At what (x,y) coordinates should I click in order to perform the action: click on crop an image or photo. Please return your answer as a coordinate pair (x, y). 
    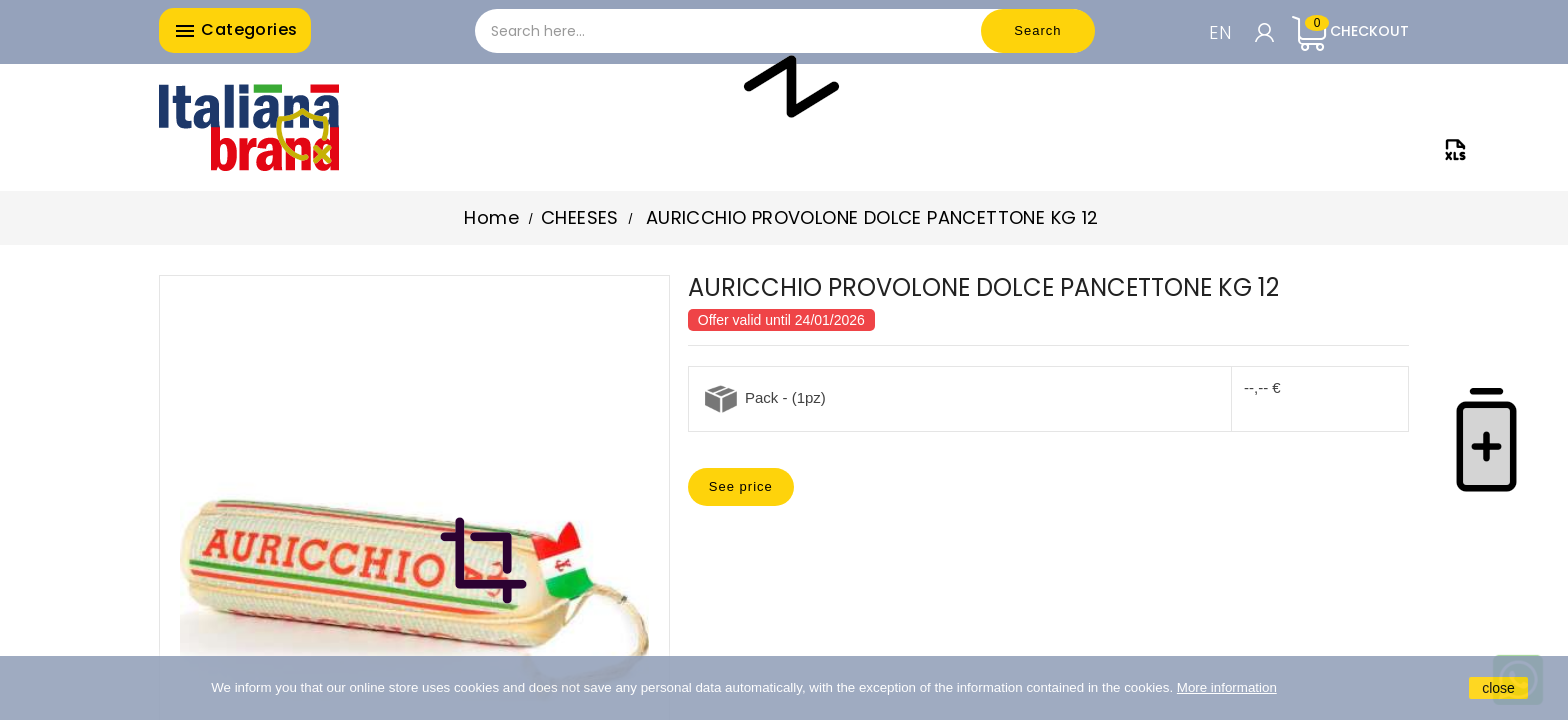
    Looking at the image, I should click on (483, 560).